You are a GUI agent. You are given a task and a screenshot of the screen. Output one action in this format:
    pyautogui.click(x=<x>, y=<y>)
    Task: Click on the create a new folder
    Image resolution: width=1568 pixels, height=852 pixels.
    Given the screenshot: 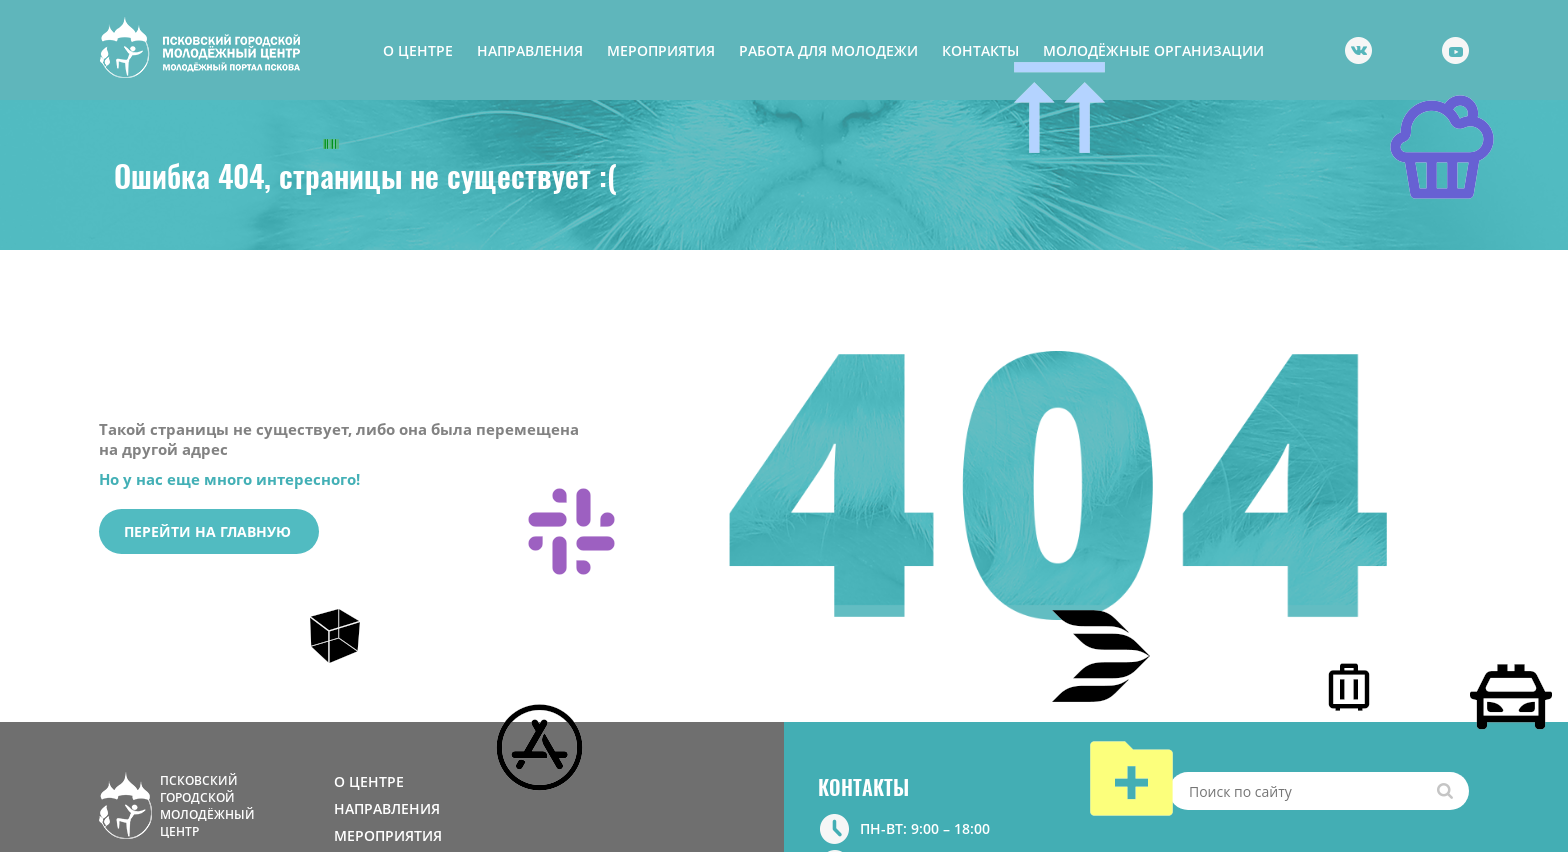 What is the action you would take?
    pyautogui.click(x=1131, y=778)
    